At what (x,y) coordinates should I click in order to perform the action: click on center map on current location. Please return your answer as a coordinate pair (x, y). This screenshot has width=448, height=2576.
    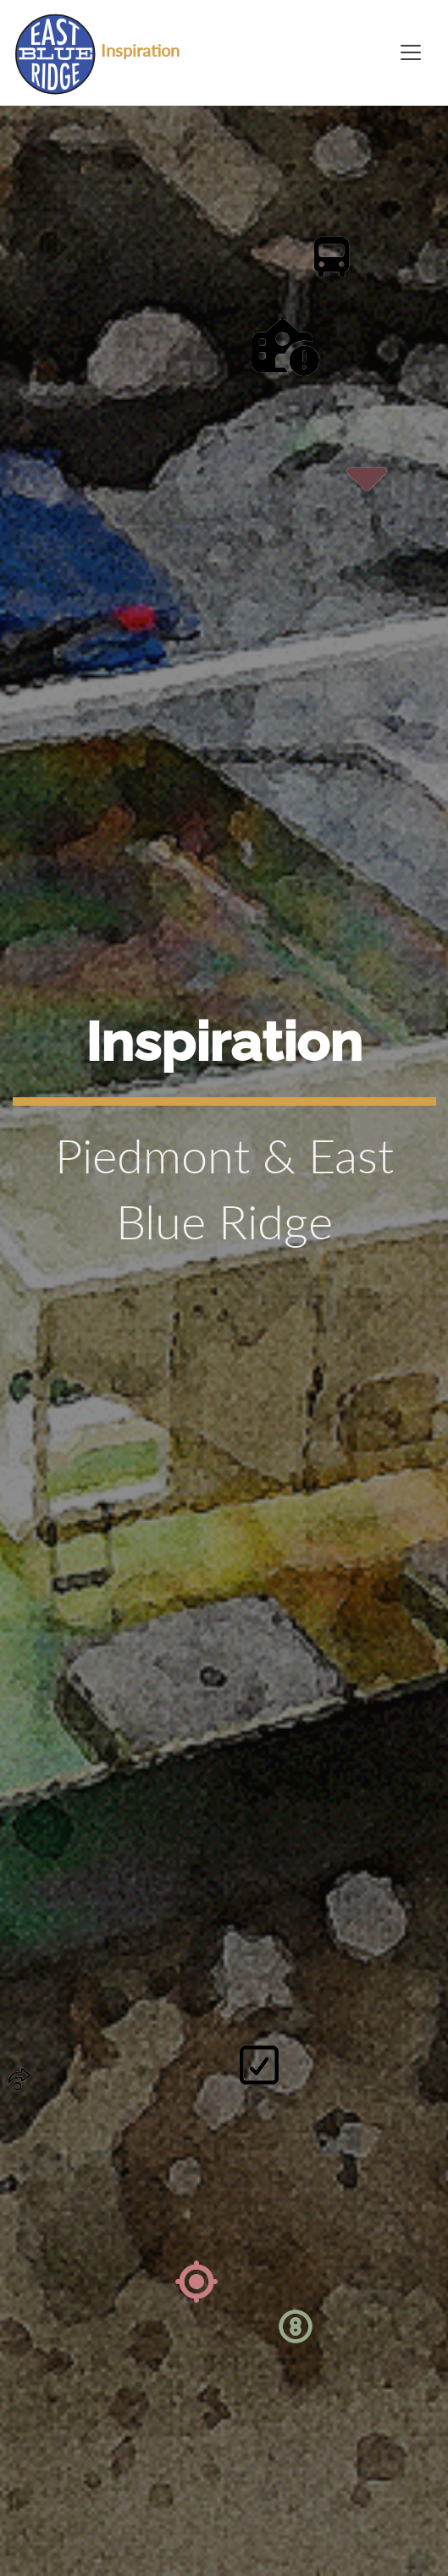
    Looking at the image, I should click on (196, 2282).